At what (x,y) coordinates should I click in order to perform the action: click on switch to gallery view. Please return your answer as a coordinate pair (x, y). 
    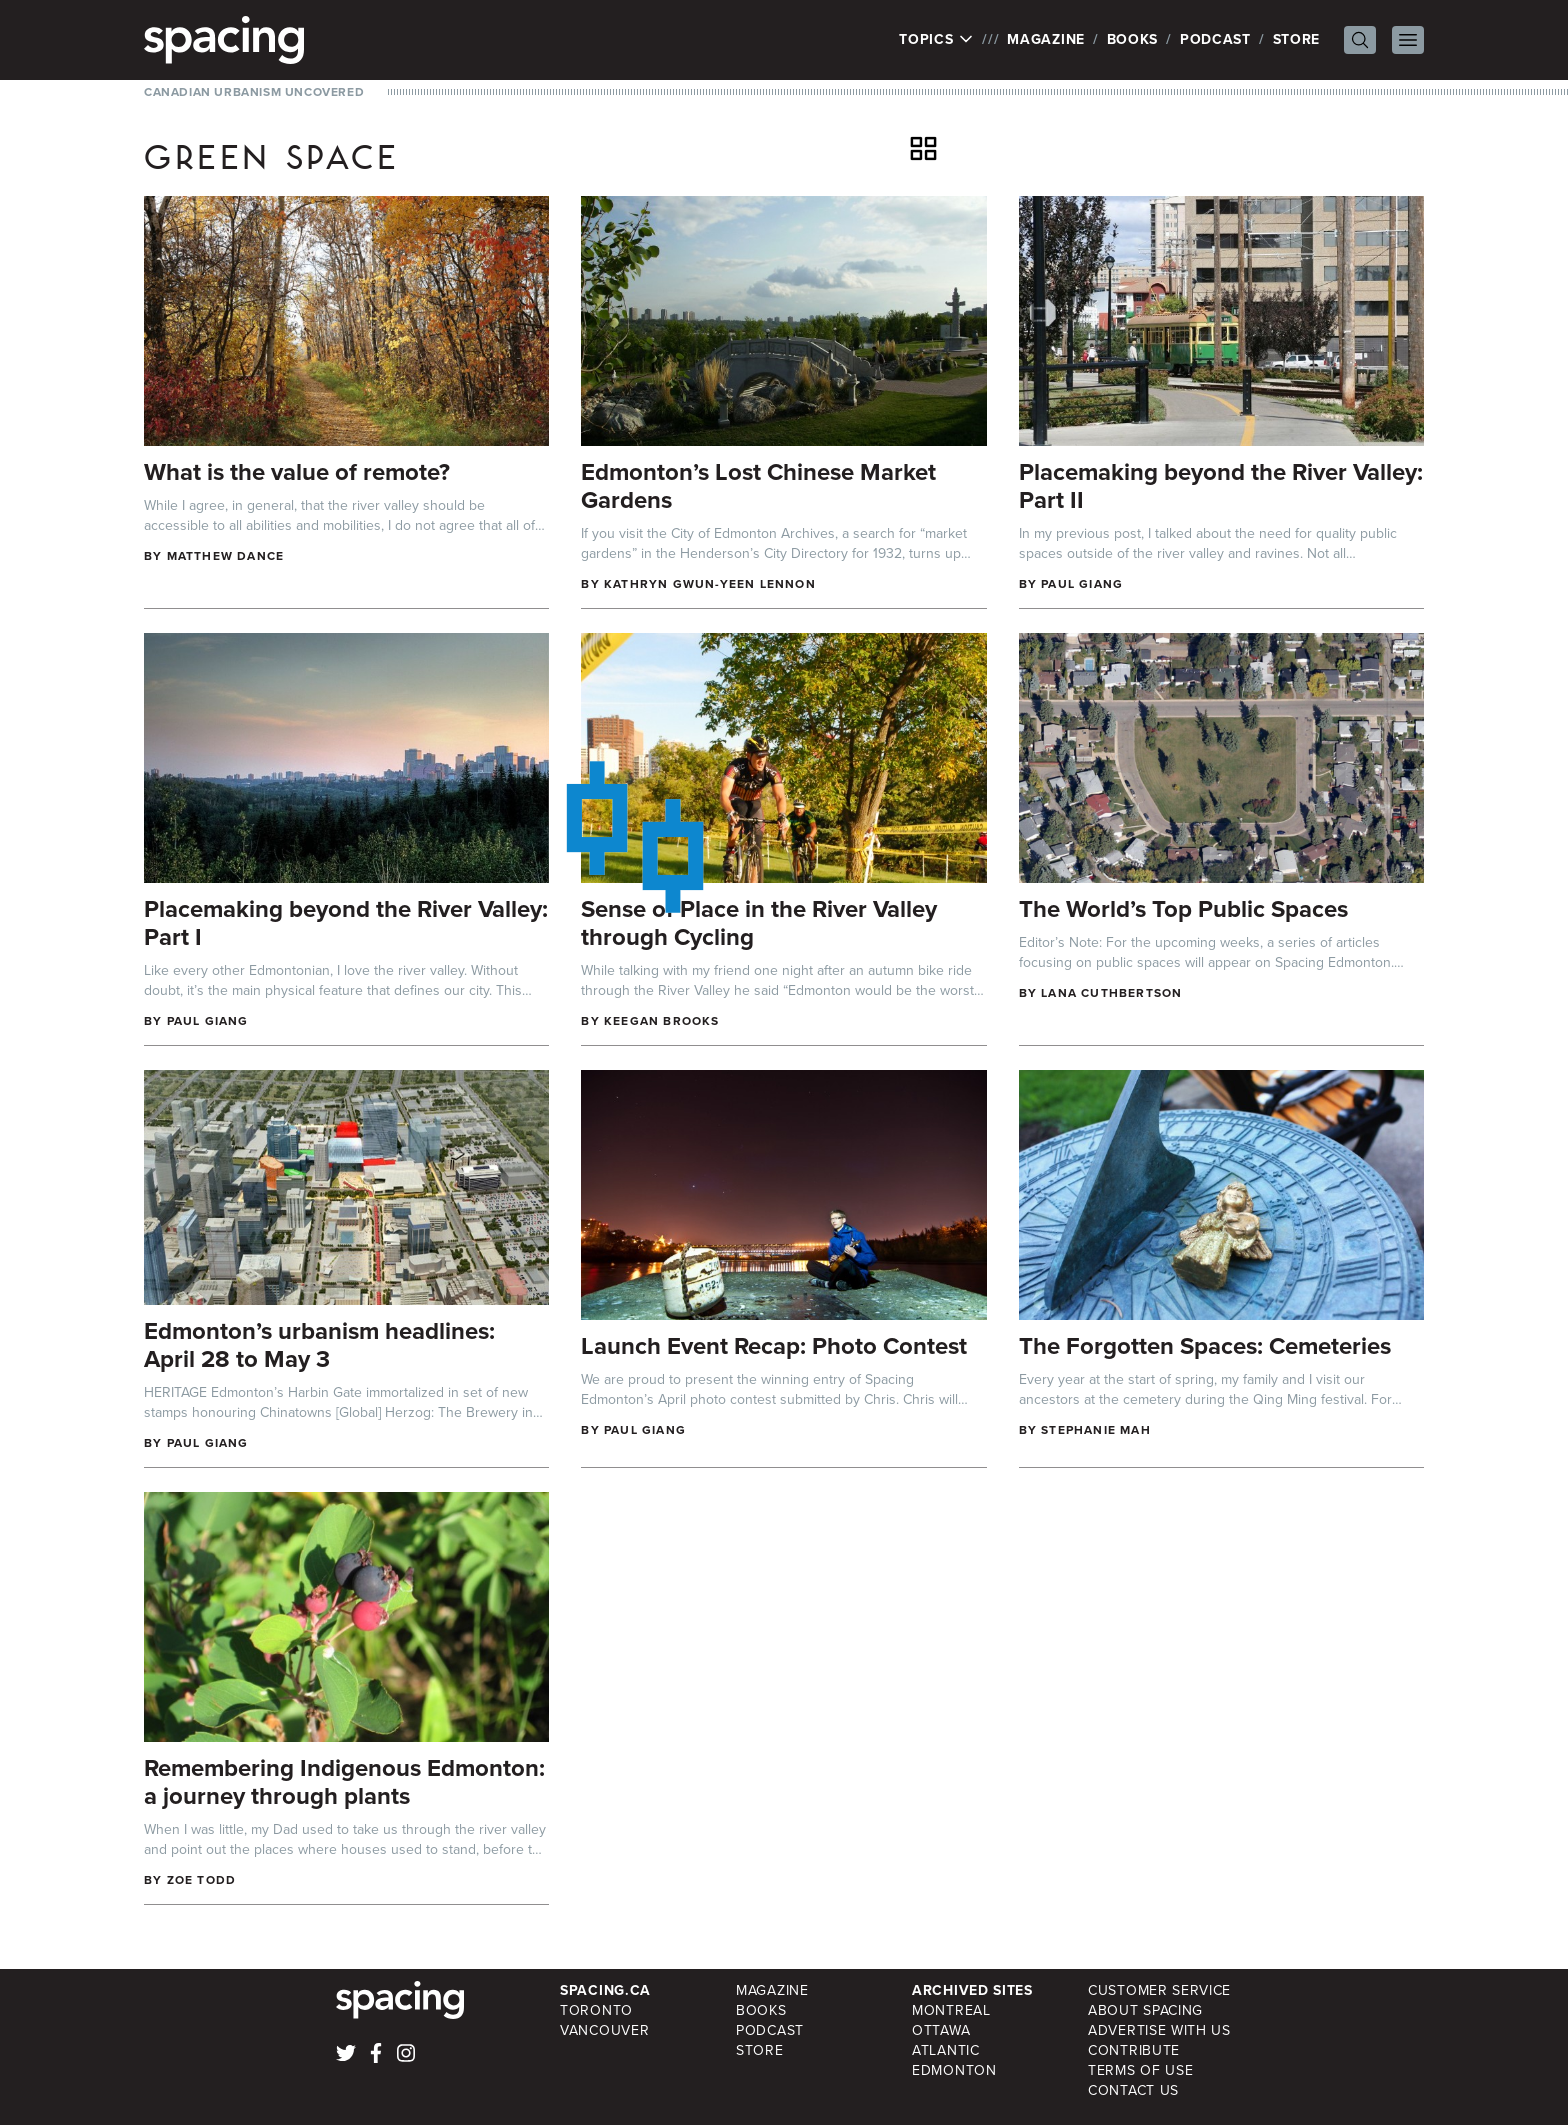
    Looking at the image, I should click on (923, 148).